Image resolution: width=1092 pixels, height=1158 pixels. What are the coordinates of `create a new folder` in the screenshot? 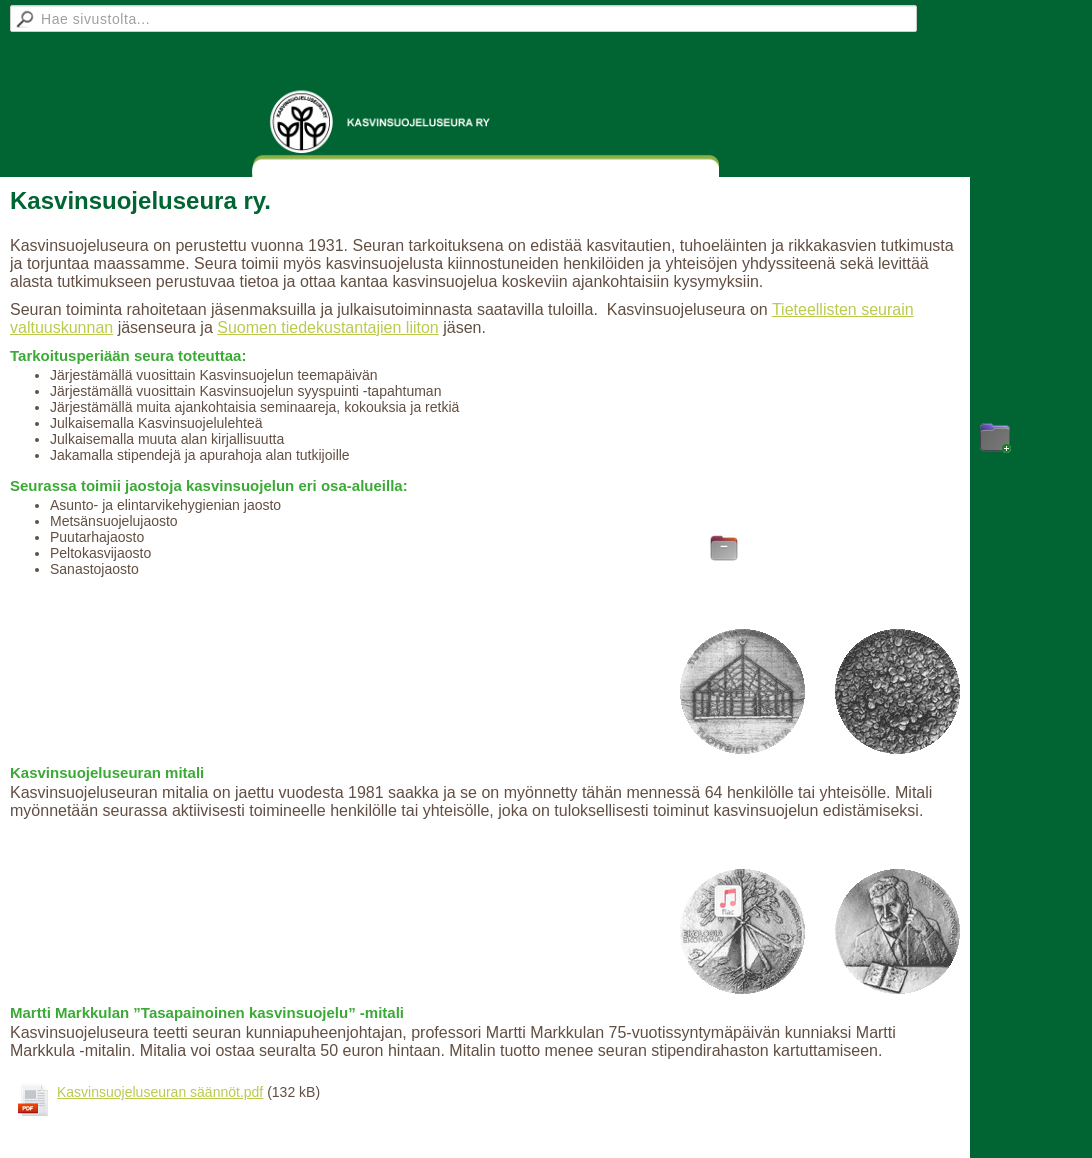 It's located at (995, 437).